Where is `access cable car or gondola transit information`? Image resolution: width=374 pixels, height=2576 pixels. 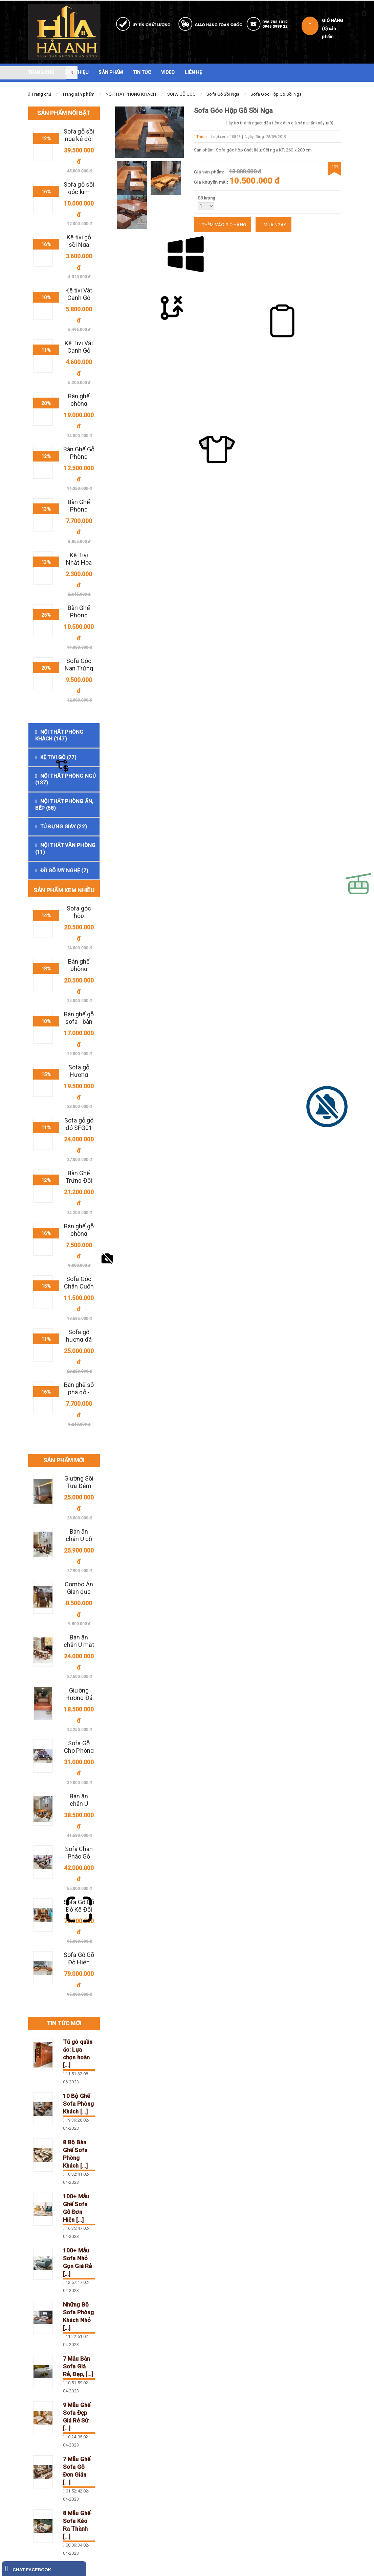 access cable car or gondola transit information is located at coordinates (358, 884).